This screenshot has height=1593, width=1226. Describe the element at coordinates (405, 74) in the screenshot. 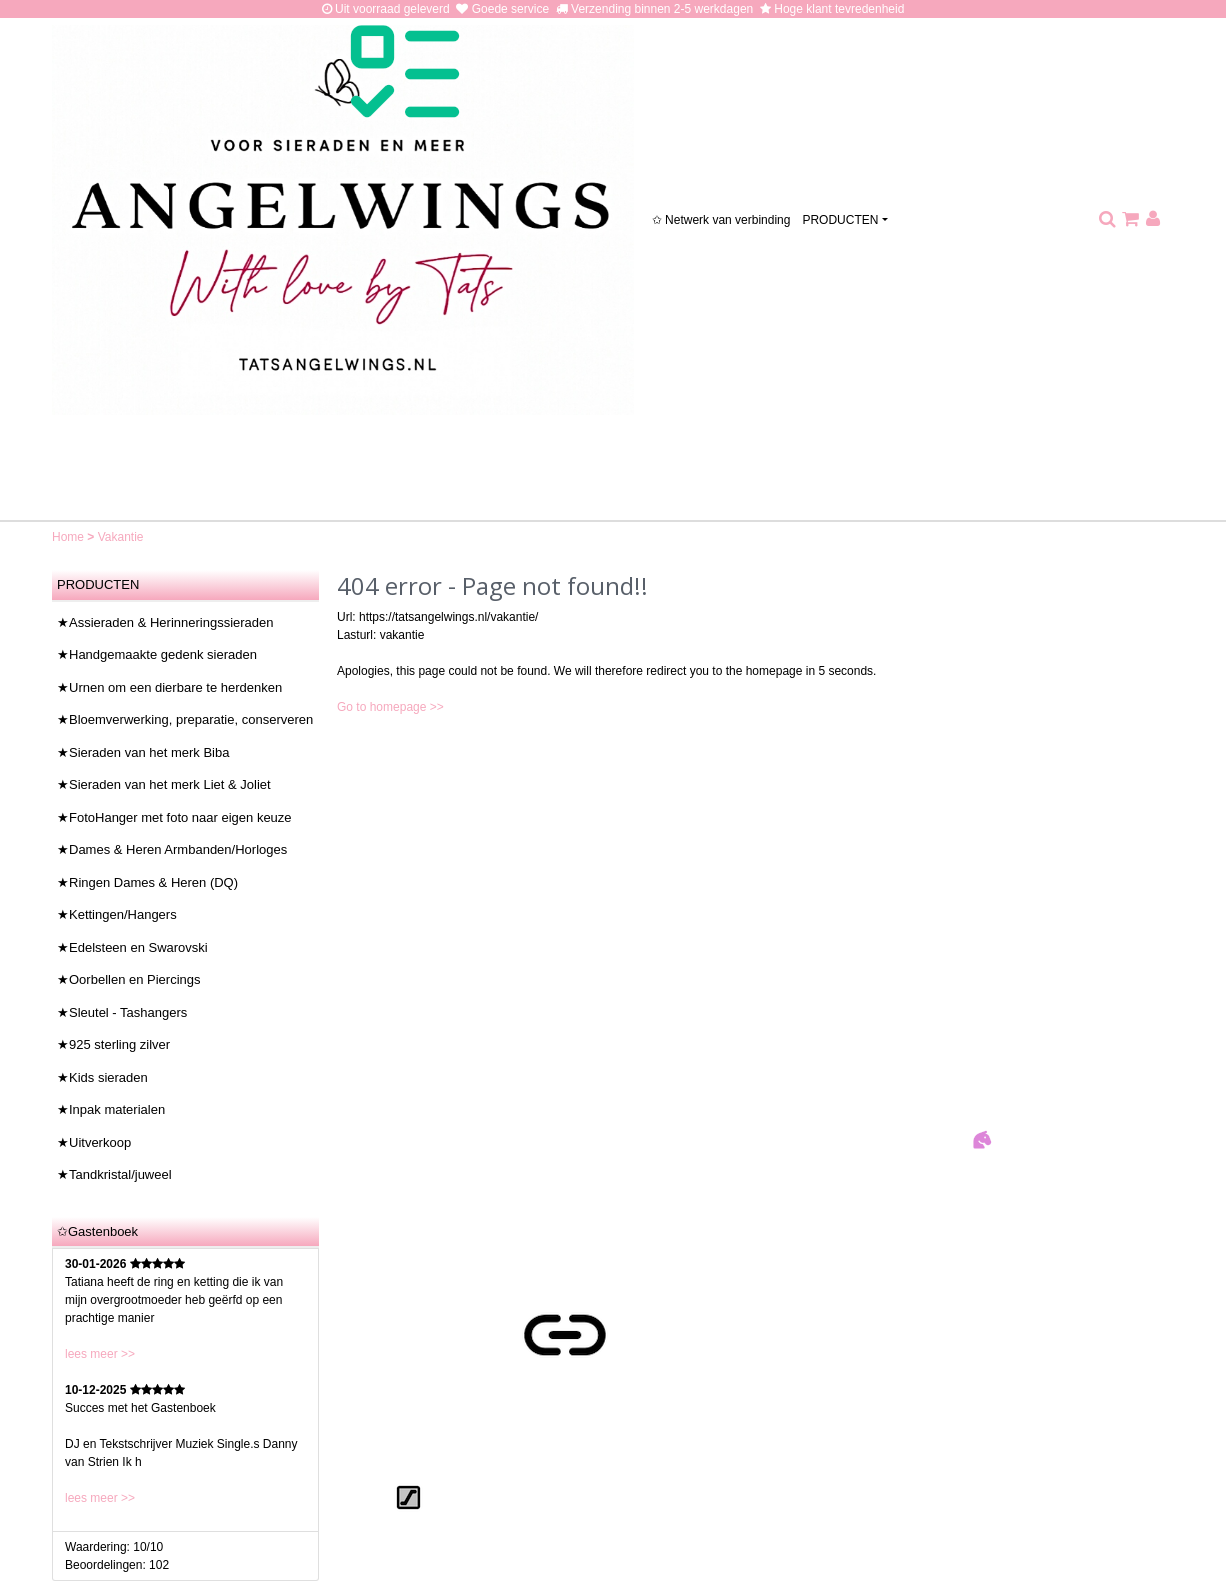

I see `view your to-do list` at that location.